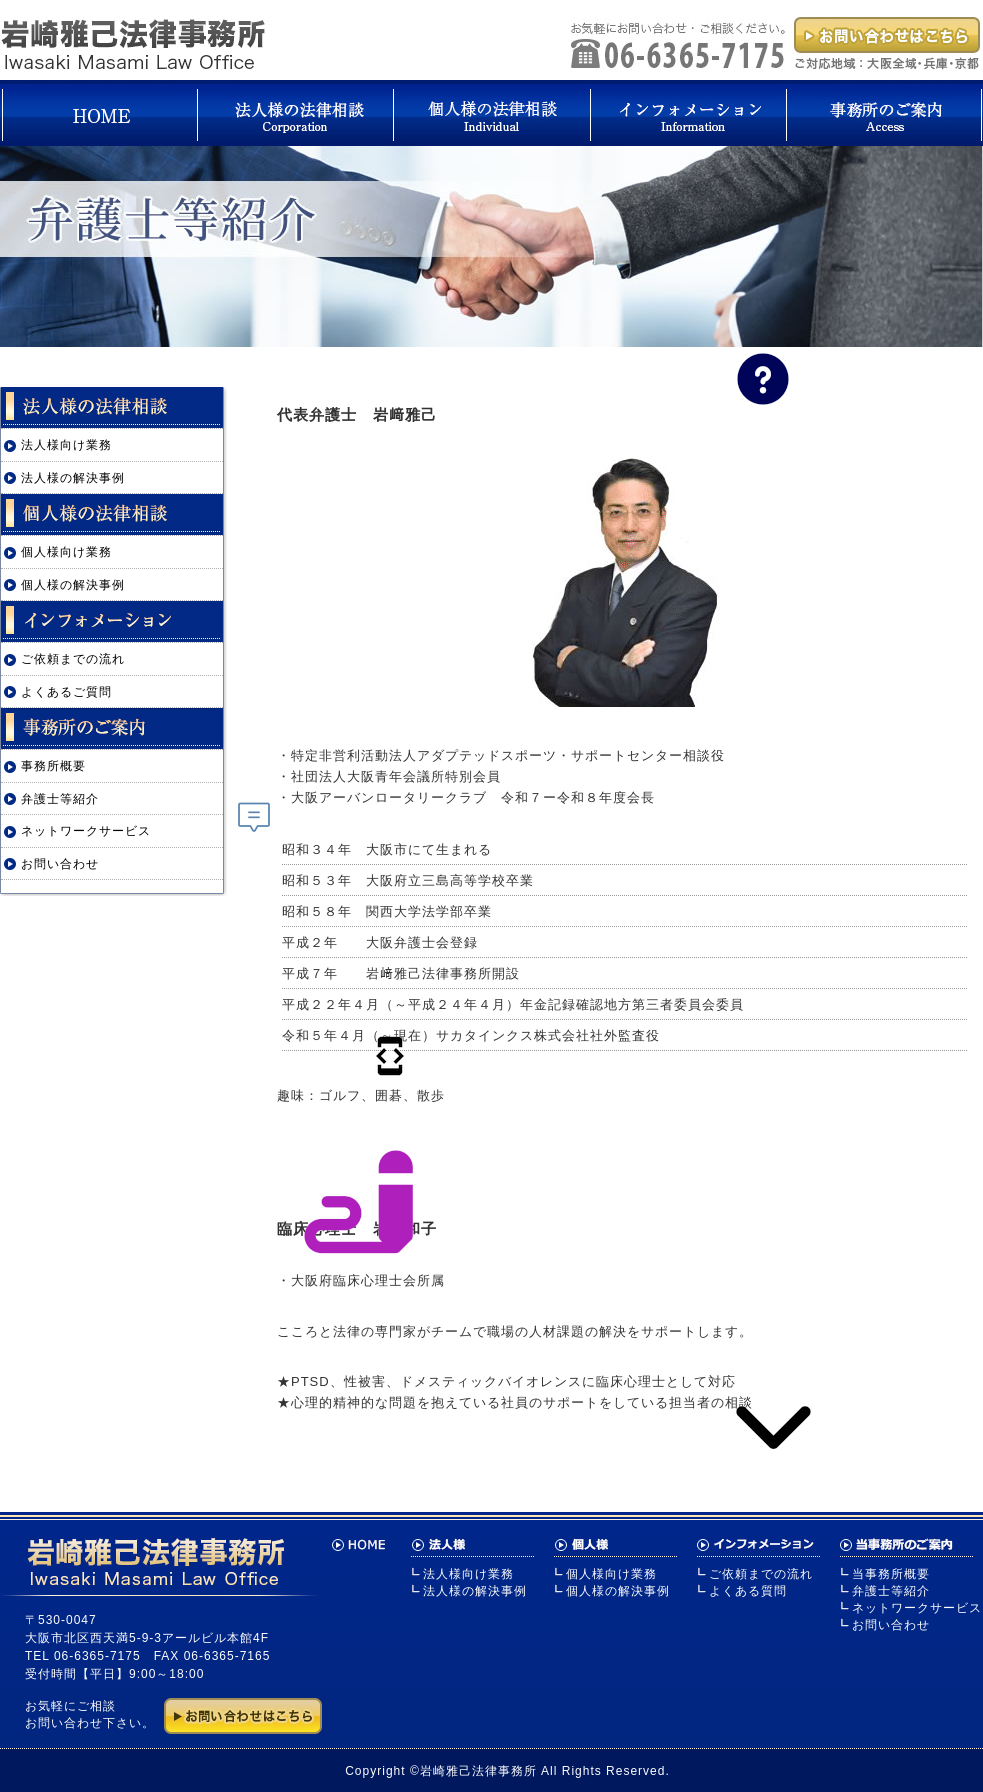 Image resolution: width=983 pixels, height=1792 pixels. Describe the element at coordinates (254, 816) in the screenshot. I see `open chat or messaging` at that location.